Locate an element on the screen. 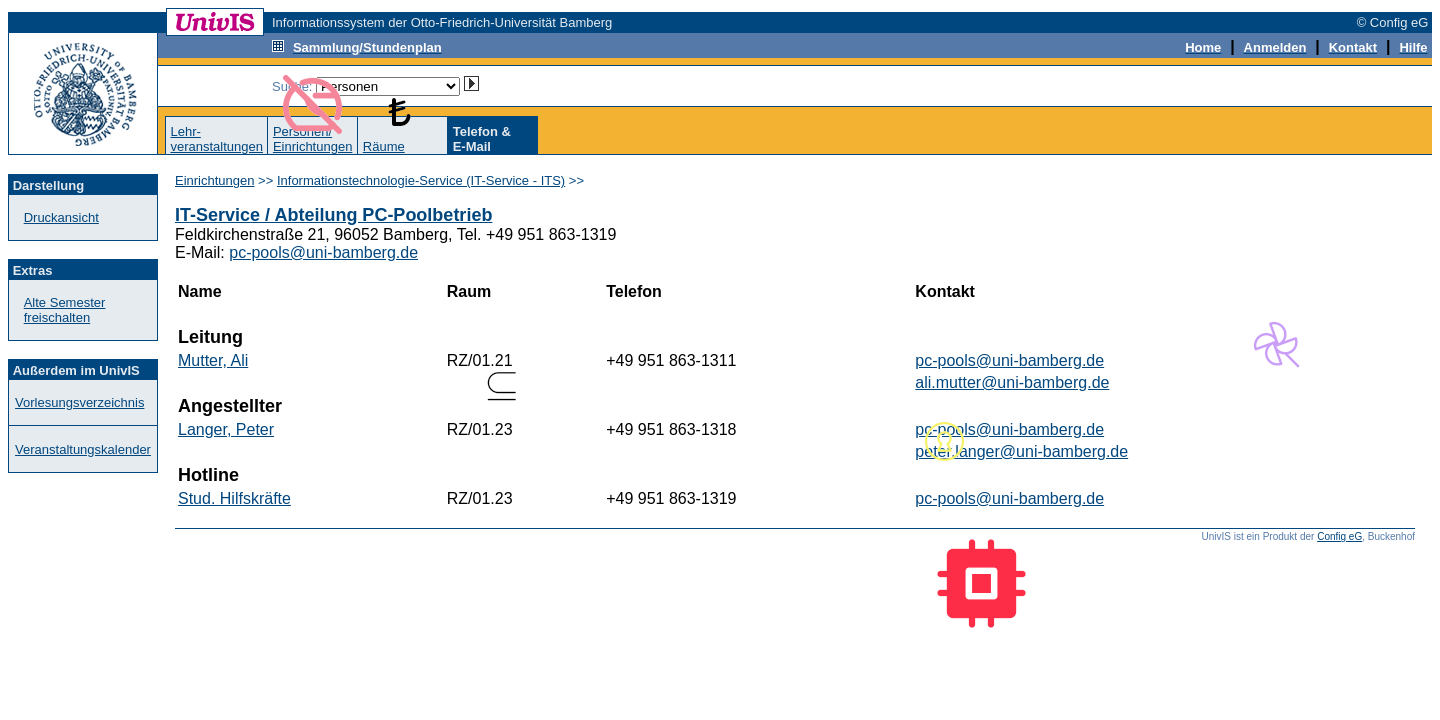 This screenshot has width=1440, height=720. access security or privacy settings is located at coordinates (944, 441).